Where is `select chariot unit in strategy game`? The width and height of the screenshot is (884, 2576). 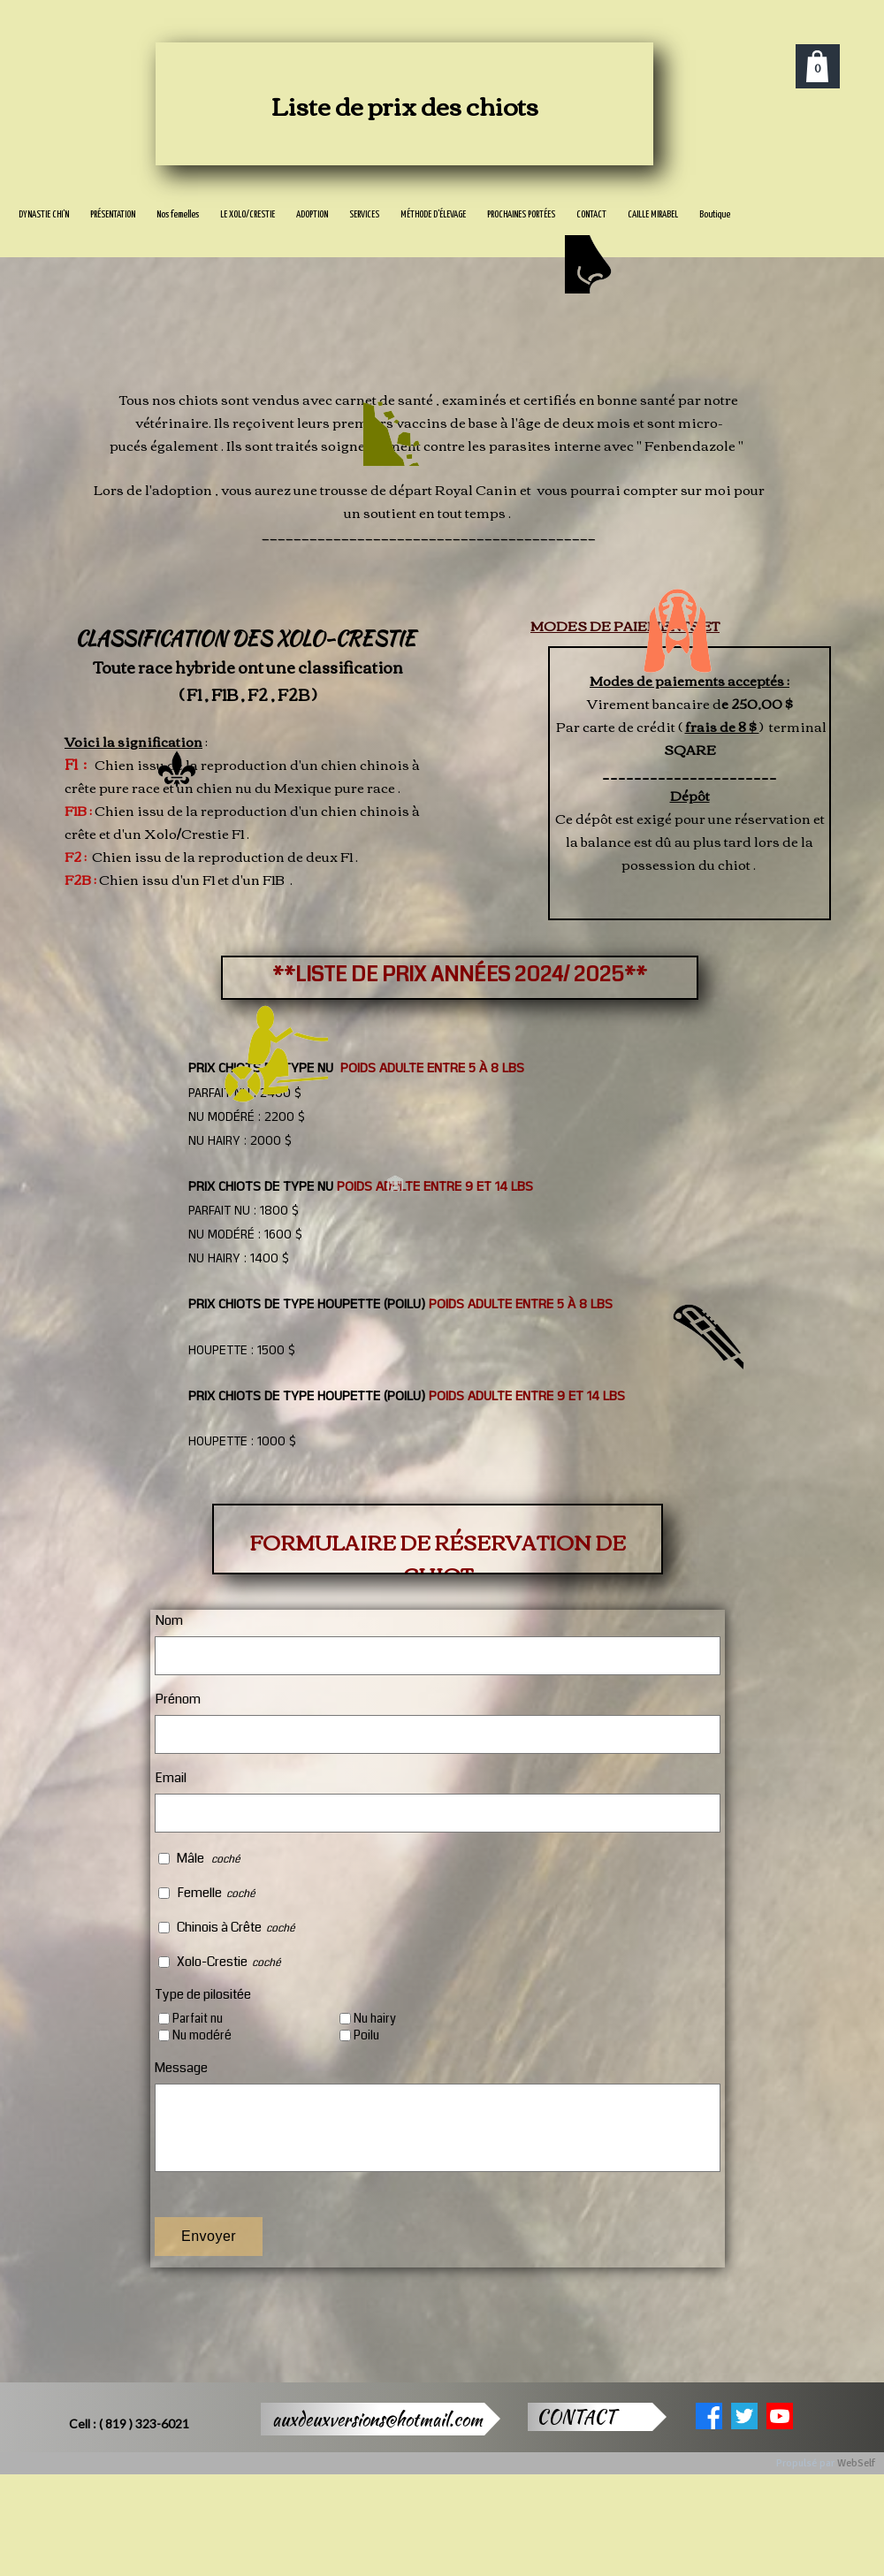 select chariot unit in strategy game is located at coordinates (275, 1050).